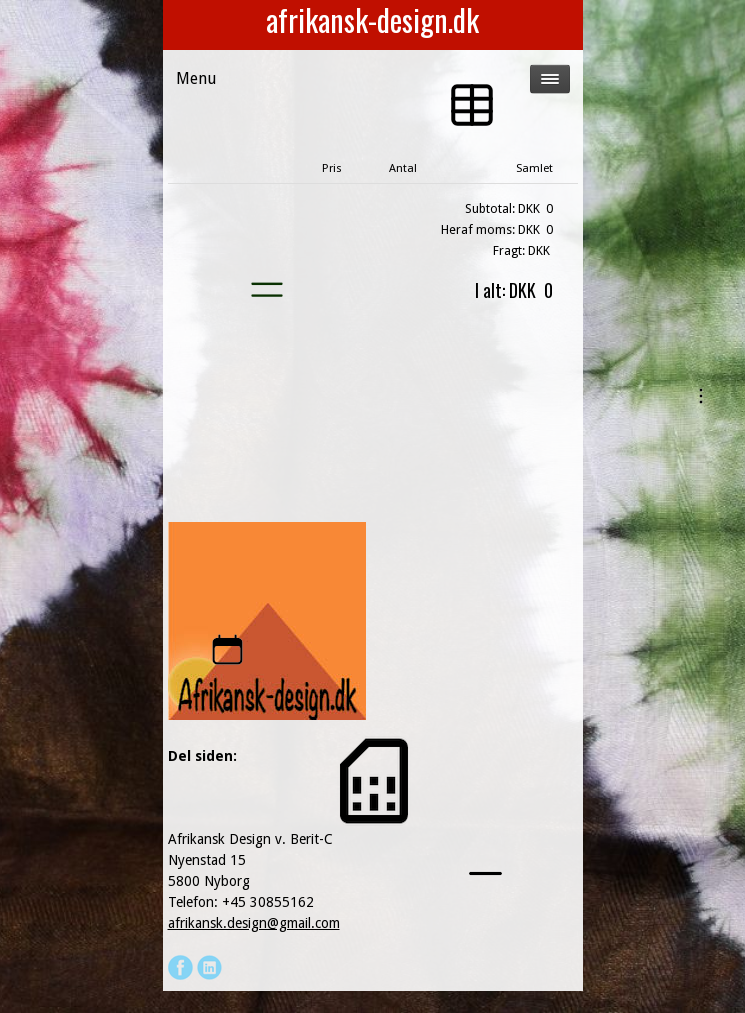 This screenshot has height=1013, width=745. Describe the element at coordinates (701, 396) in the screenshot. I see `open more options menu` at that location.